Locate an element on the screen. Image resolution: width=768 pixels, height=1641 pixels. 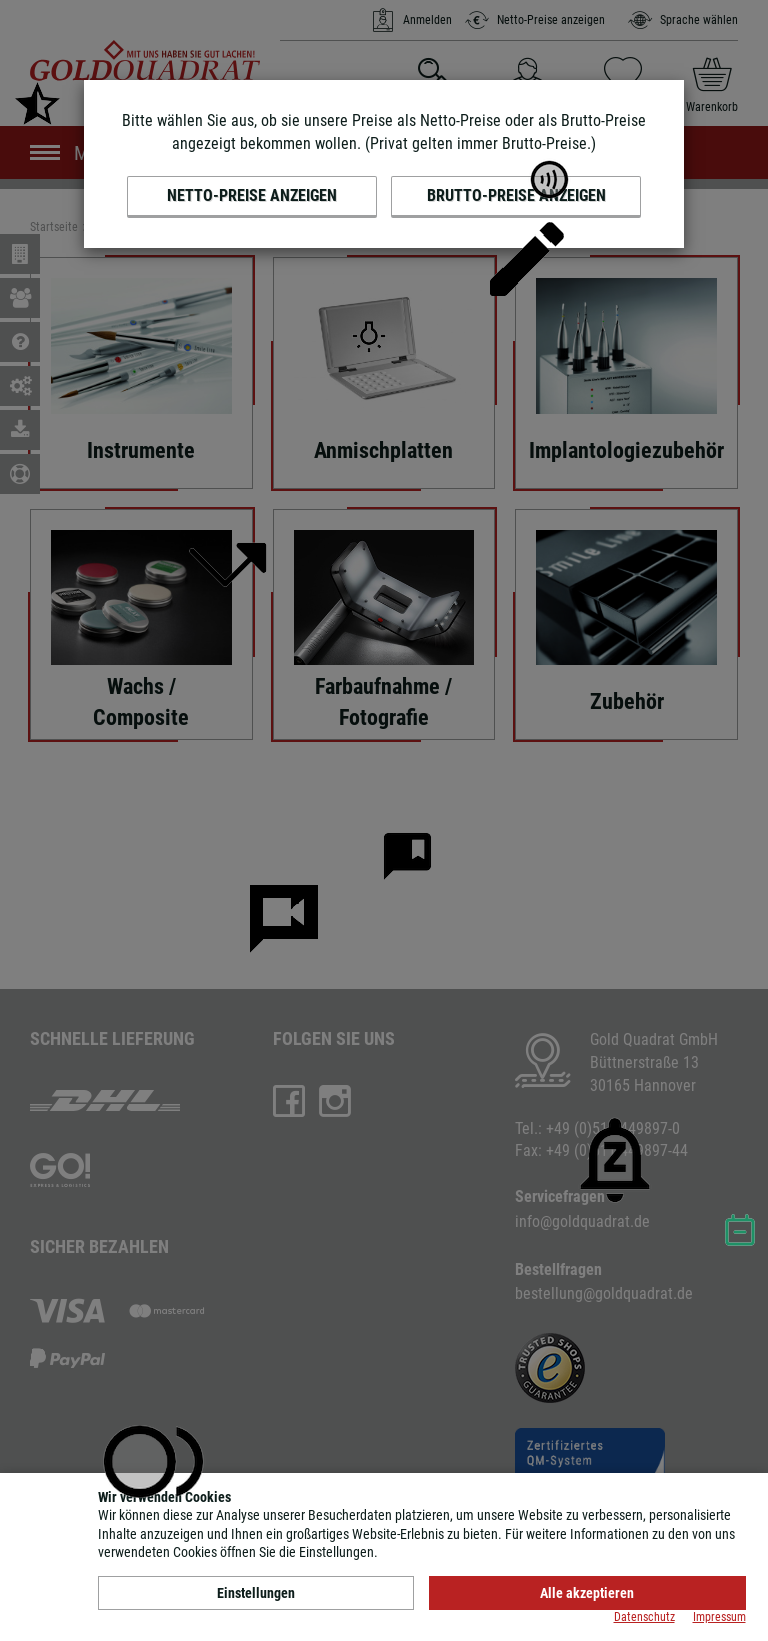
start a video call or chat is located at coordinates (284, 919).